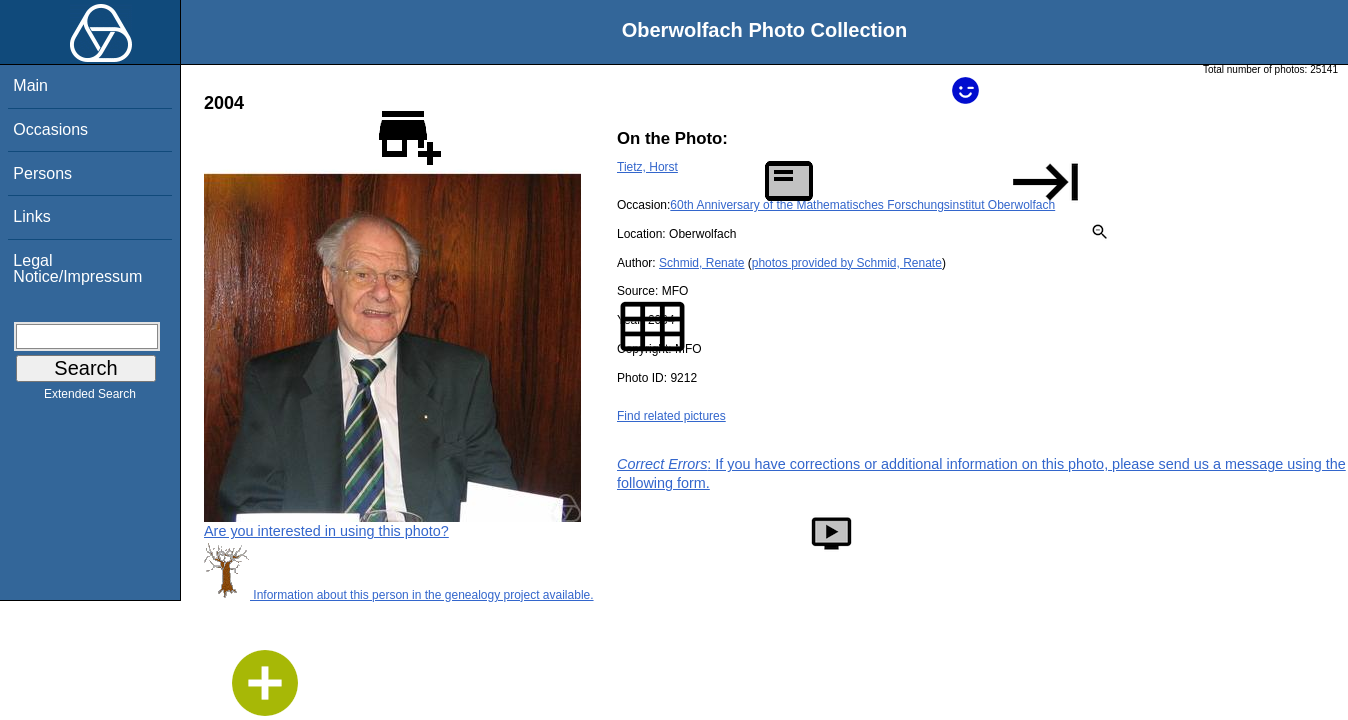 Image resolution: width=1348 pixels, height=720 pixels. What do you see at coordinates (1047, 182) in the screenshot?
I see `move cursor to end of line or field` at bounding box center [1047, 182].